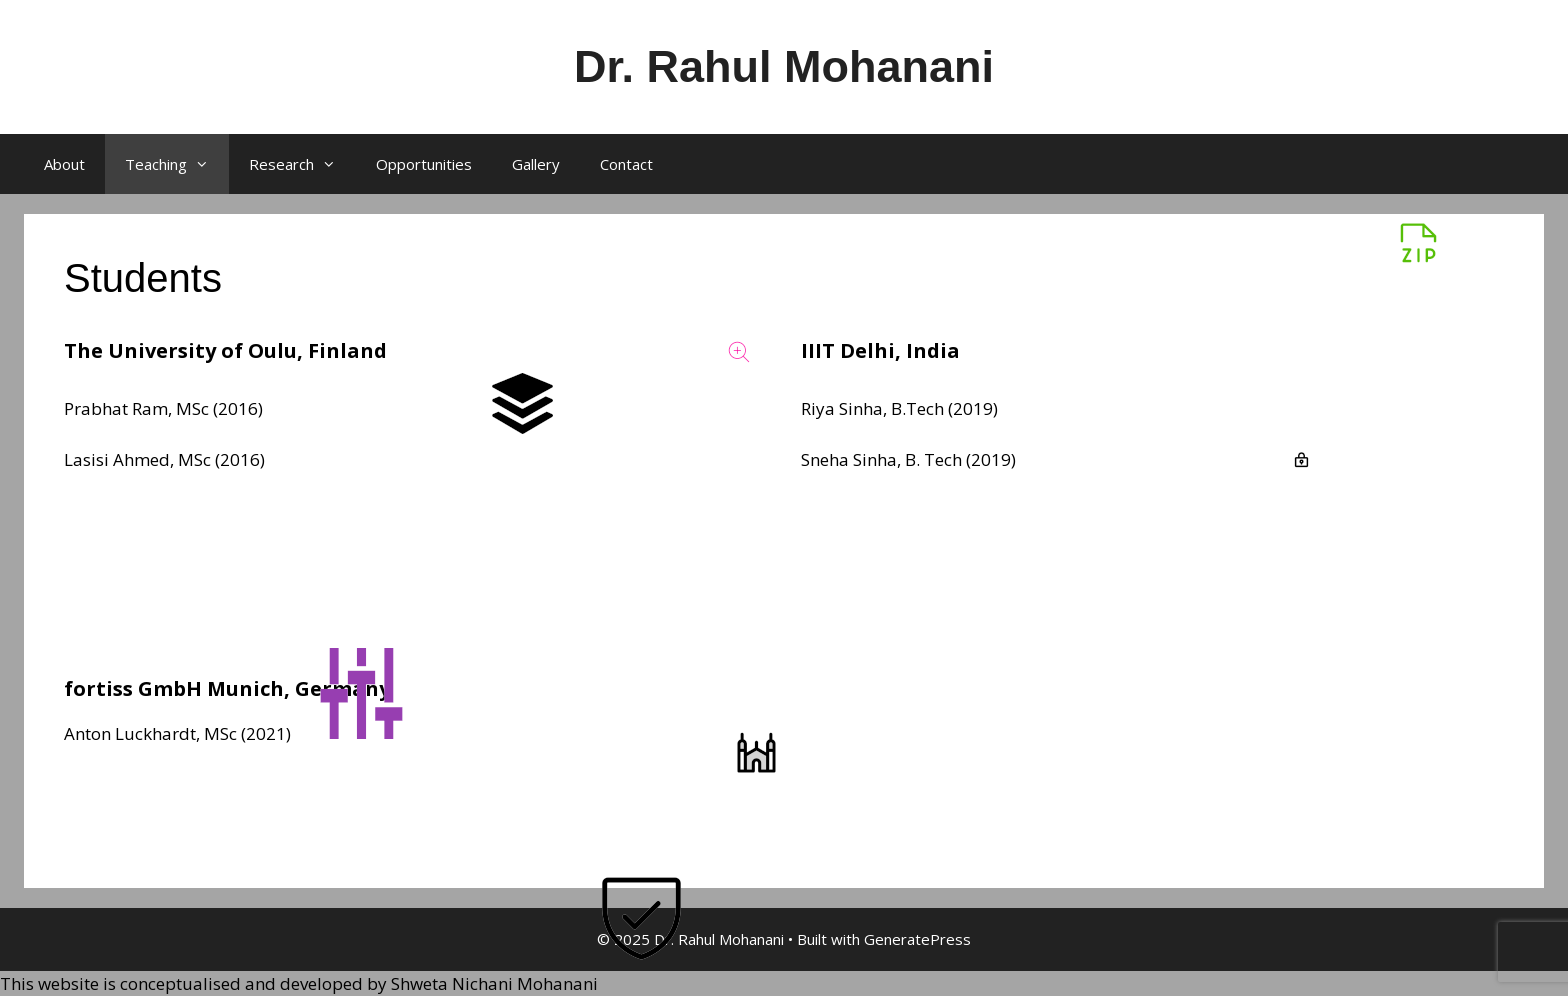  Describe the element at coordinates (1301, 460) in the screenshot. I see `access security or password settings` at that location.